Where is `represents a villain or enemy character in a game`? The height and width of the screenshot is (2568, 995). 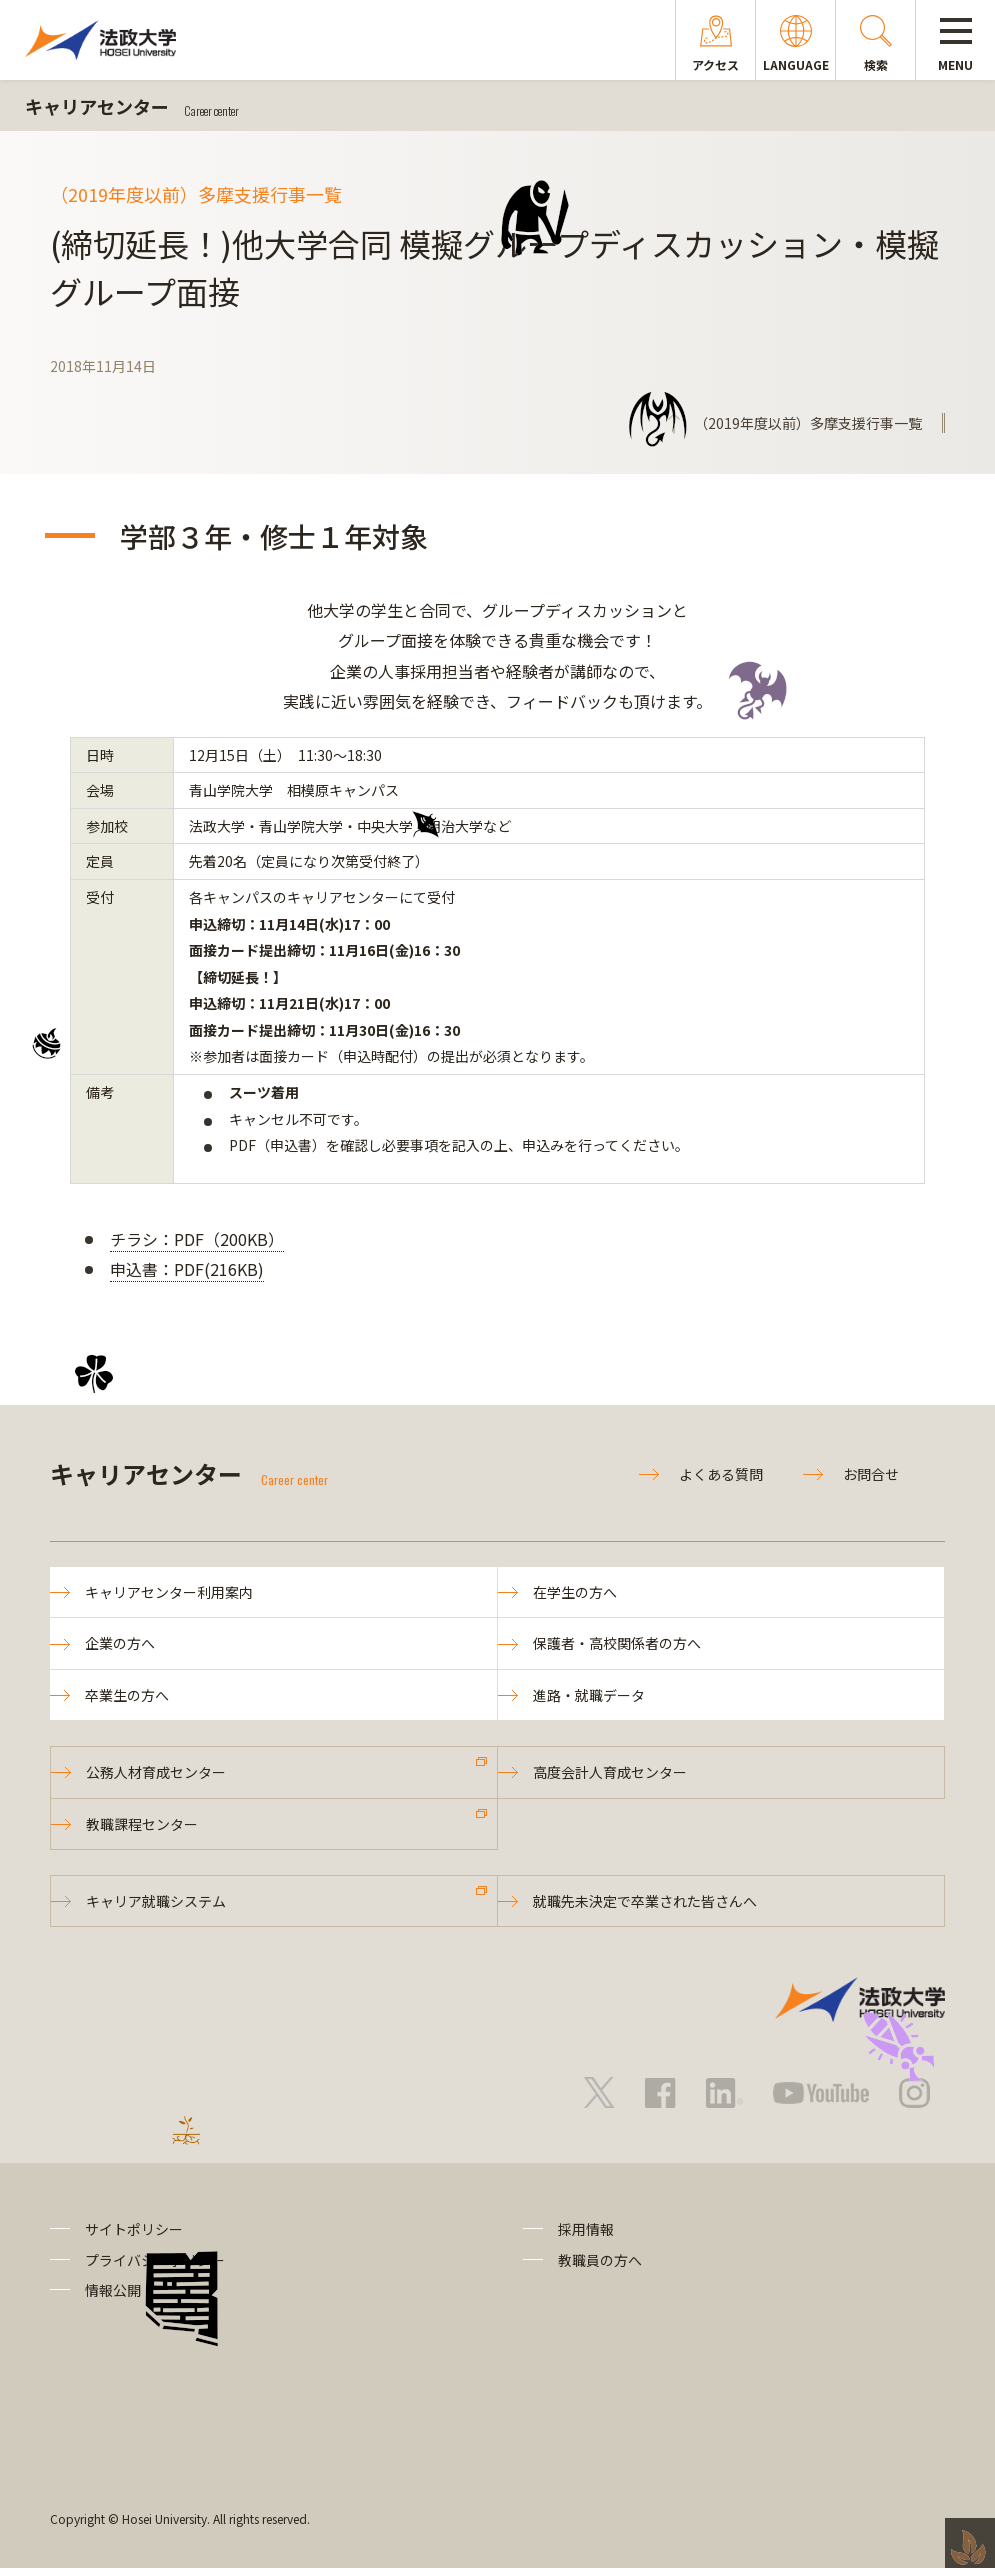
represents a villain or enemy character in a game is located at coordinates (658, 418).